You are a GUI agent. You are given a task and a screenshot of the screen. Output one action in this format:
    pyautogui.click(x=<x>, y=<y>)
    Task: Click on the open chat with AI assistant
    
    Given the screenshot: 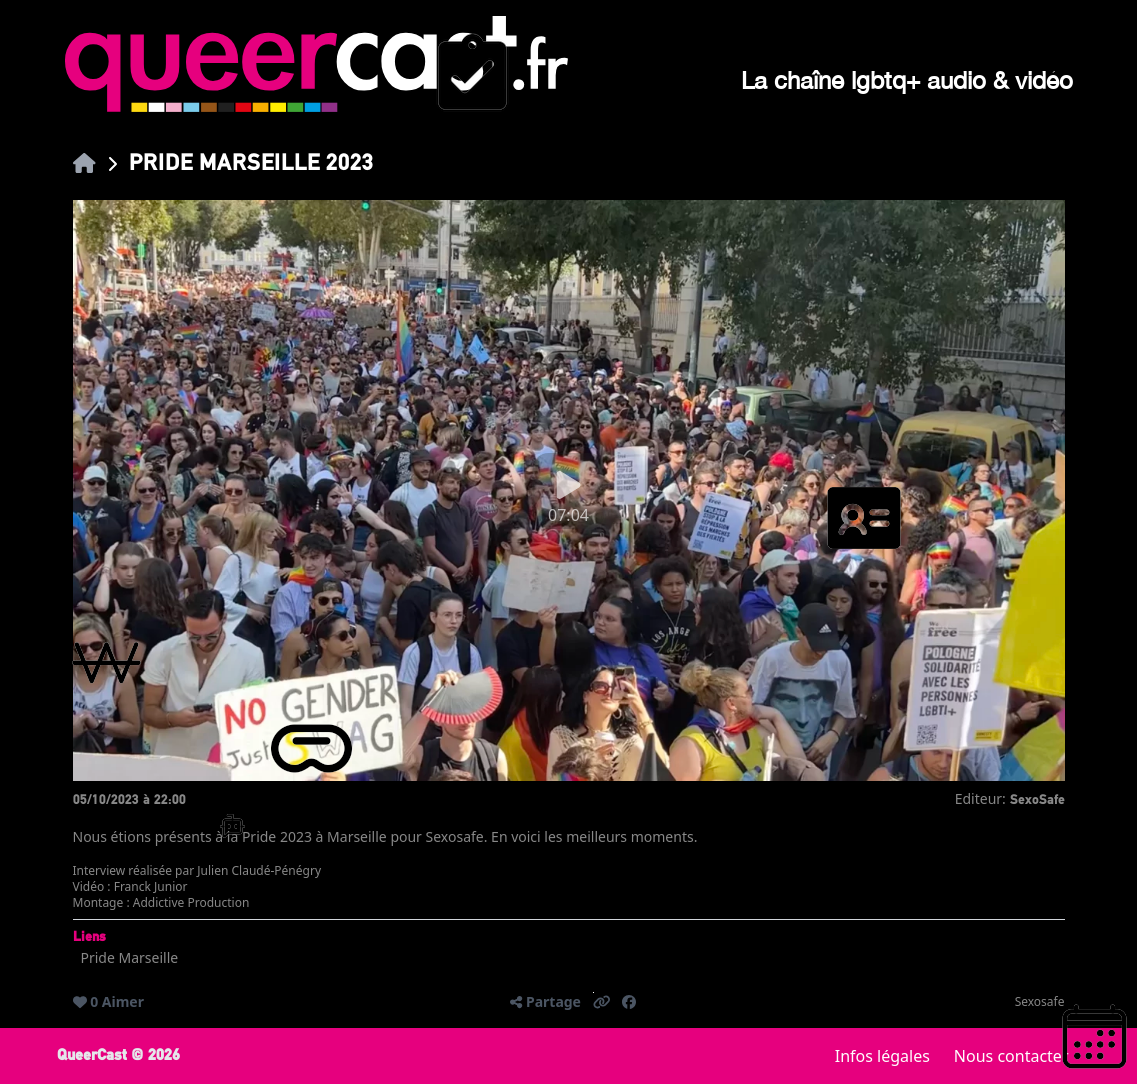 What is the action you would take?
    pyautogui.click(x=232, y=826)
    